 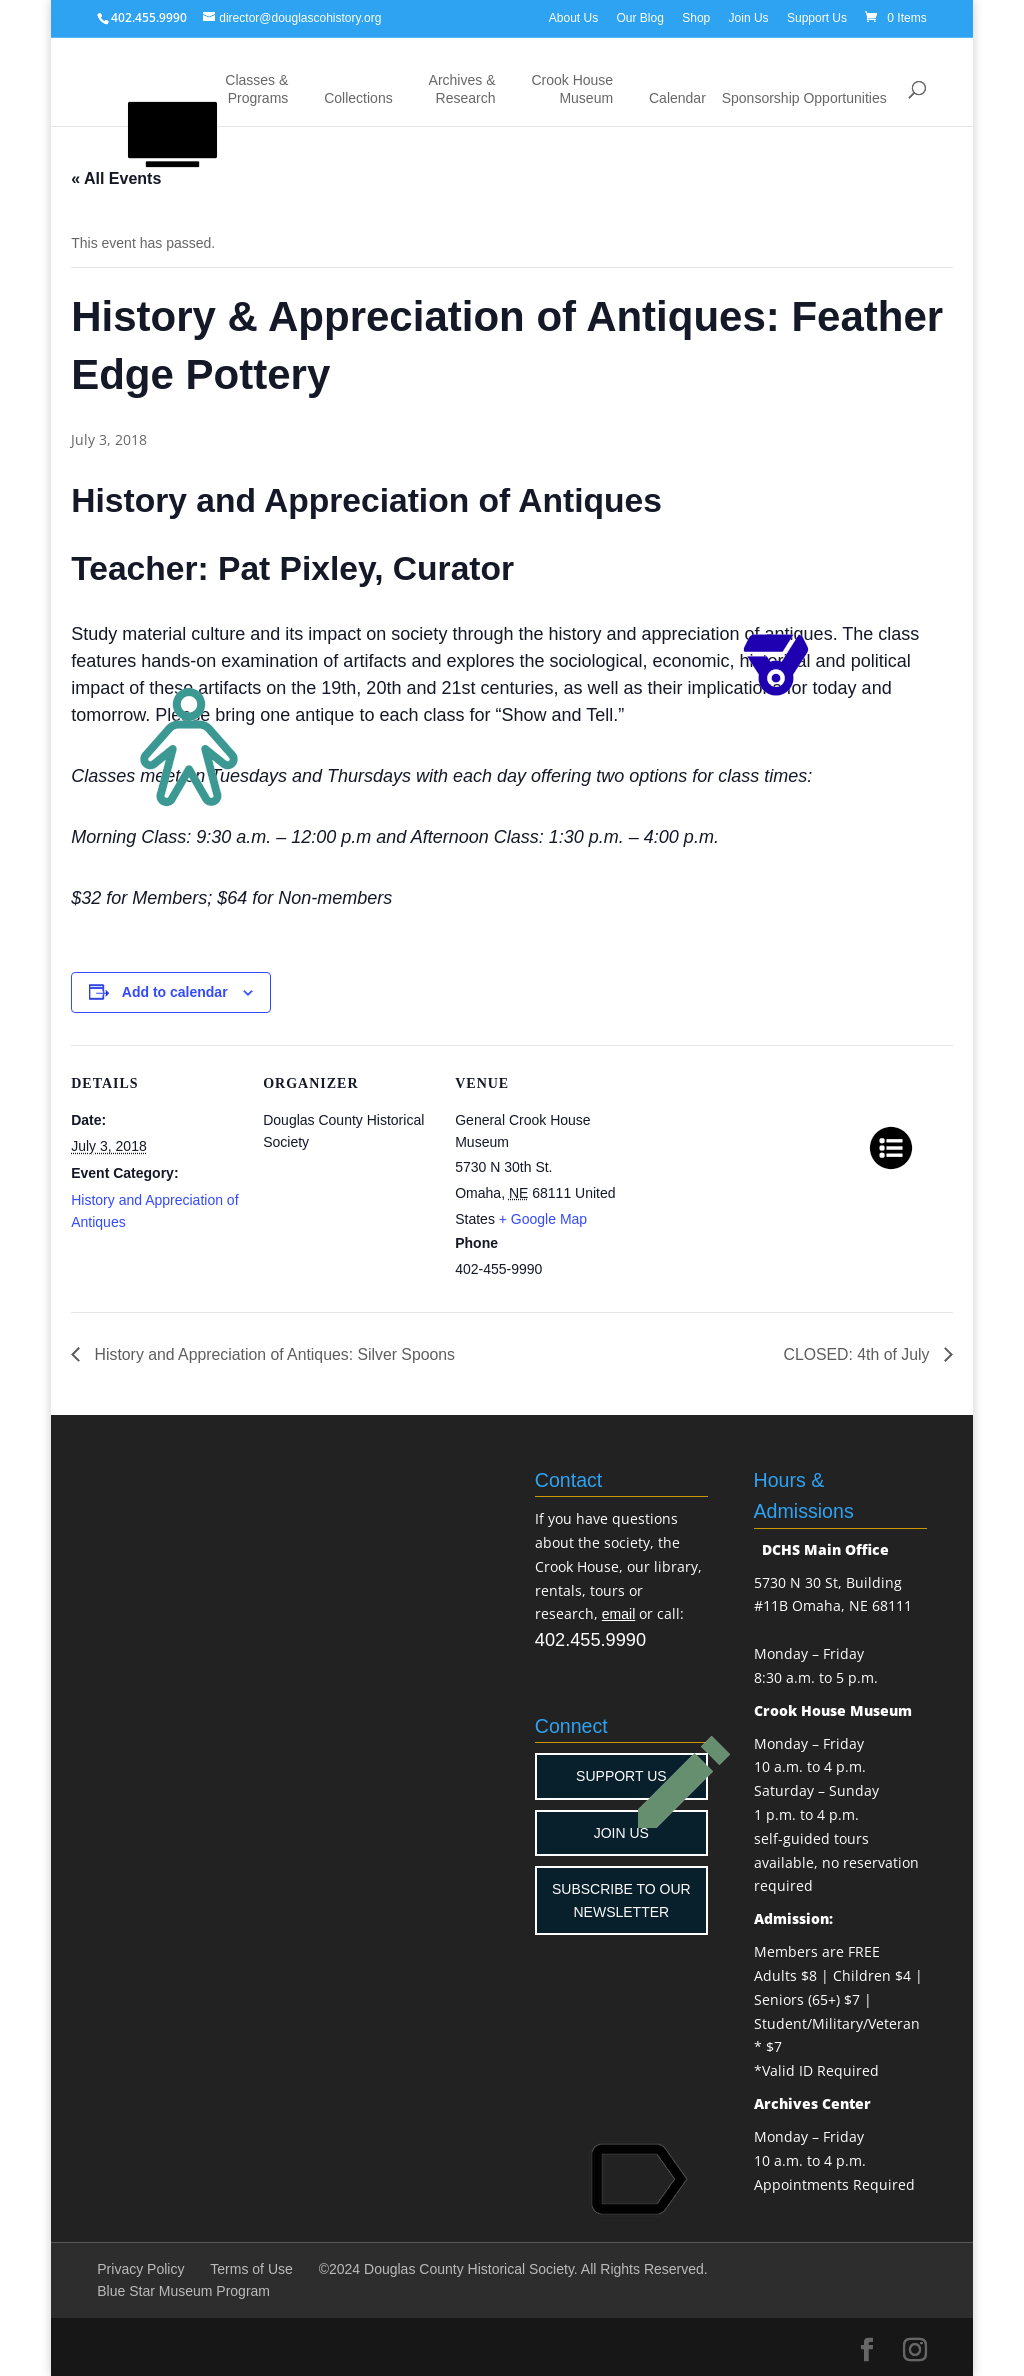 What do you see at coordinates (637, 2179) in the screenshot?
I see `add a label or tag to an item` at bounding box center [637, 2179].